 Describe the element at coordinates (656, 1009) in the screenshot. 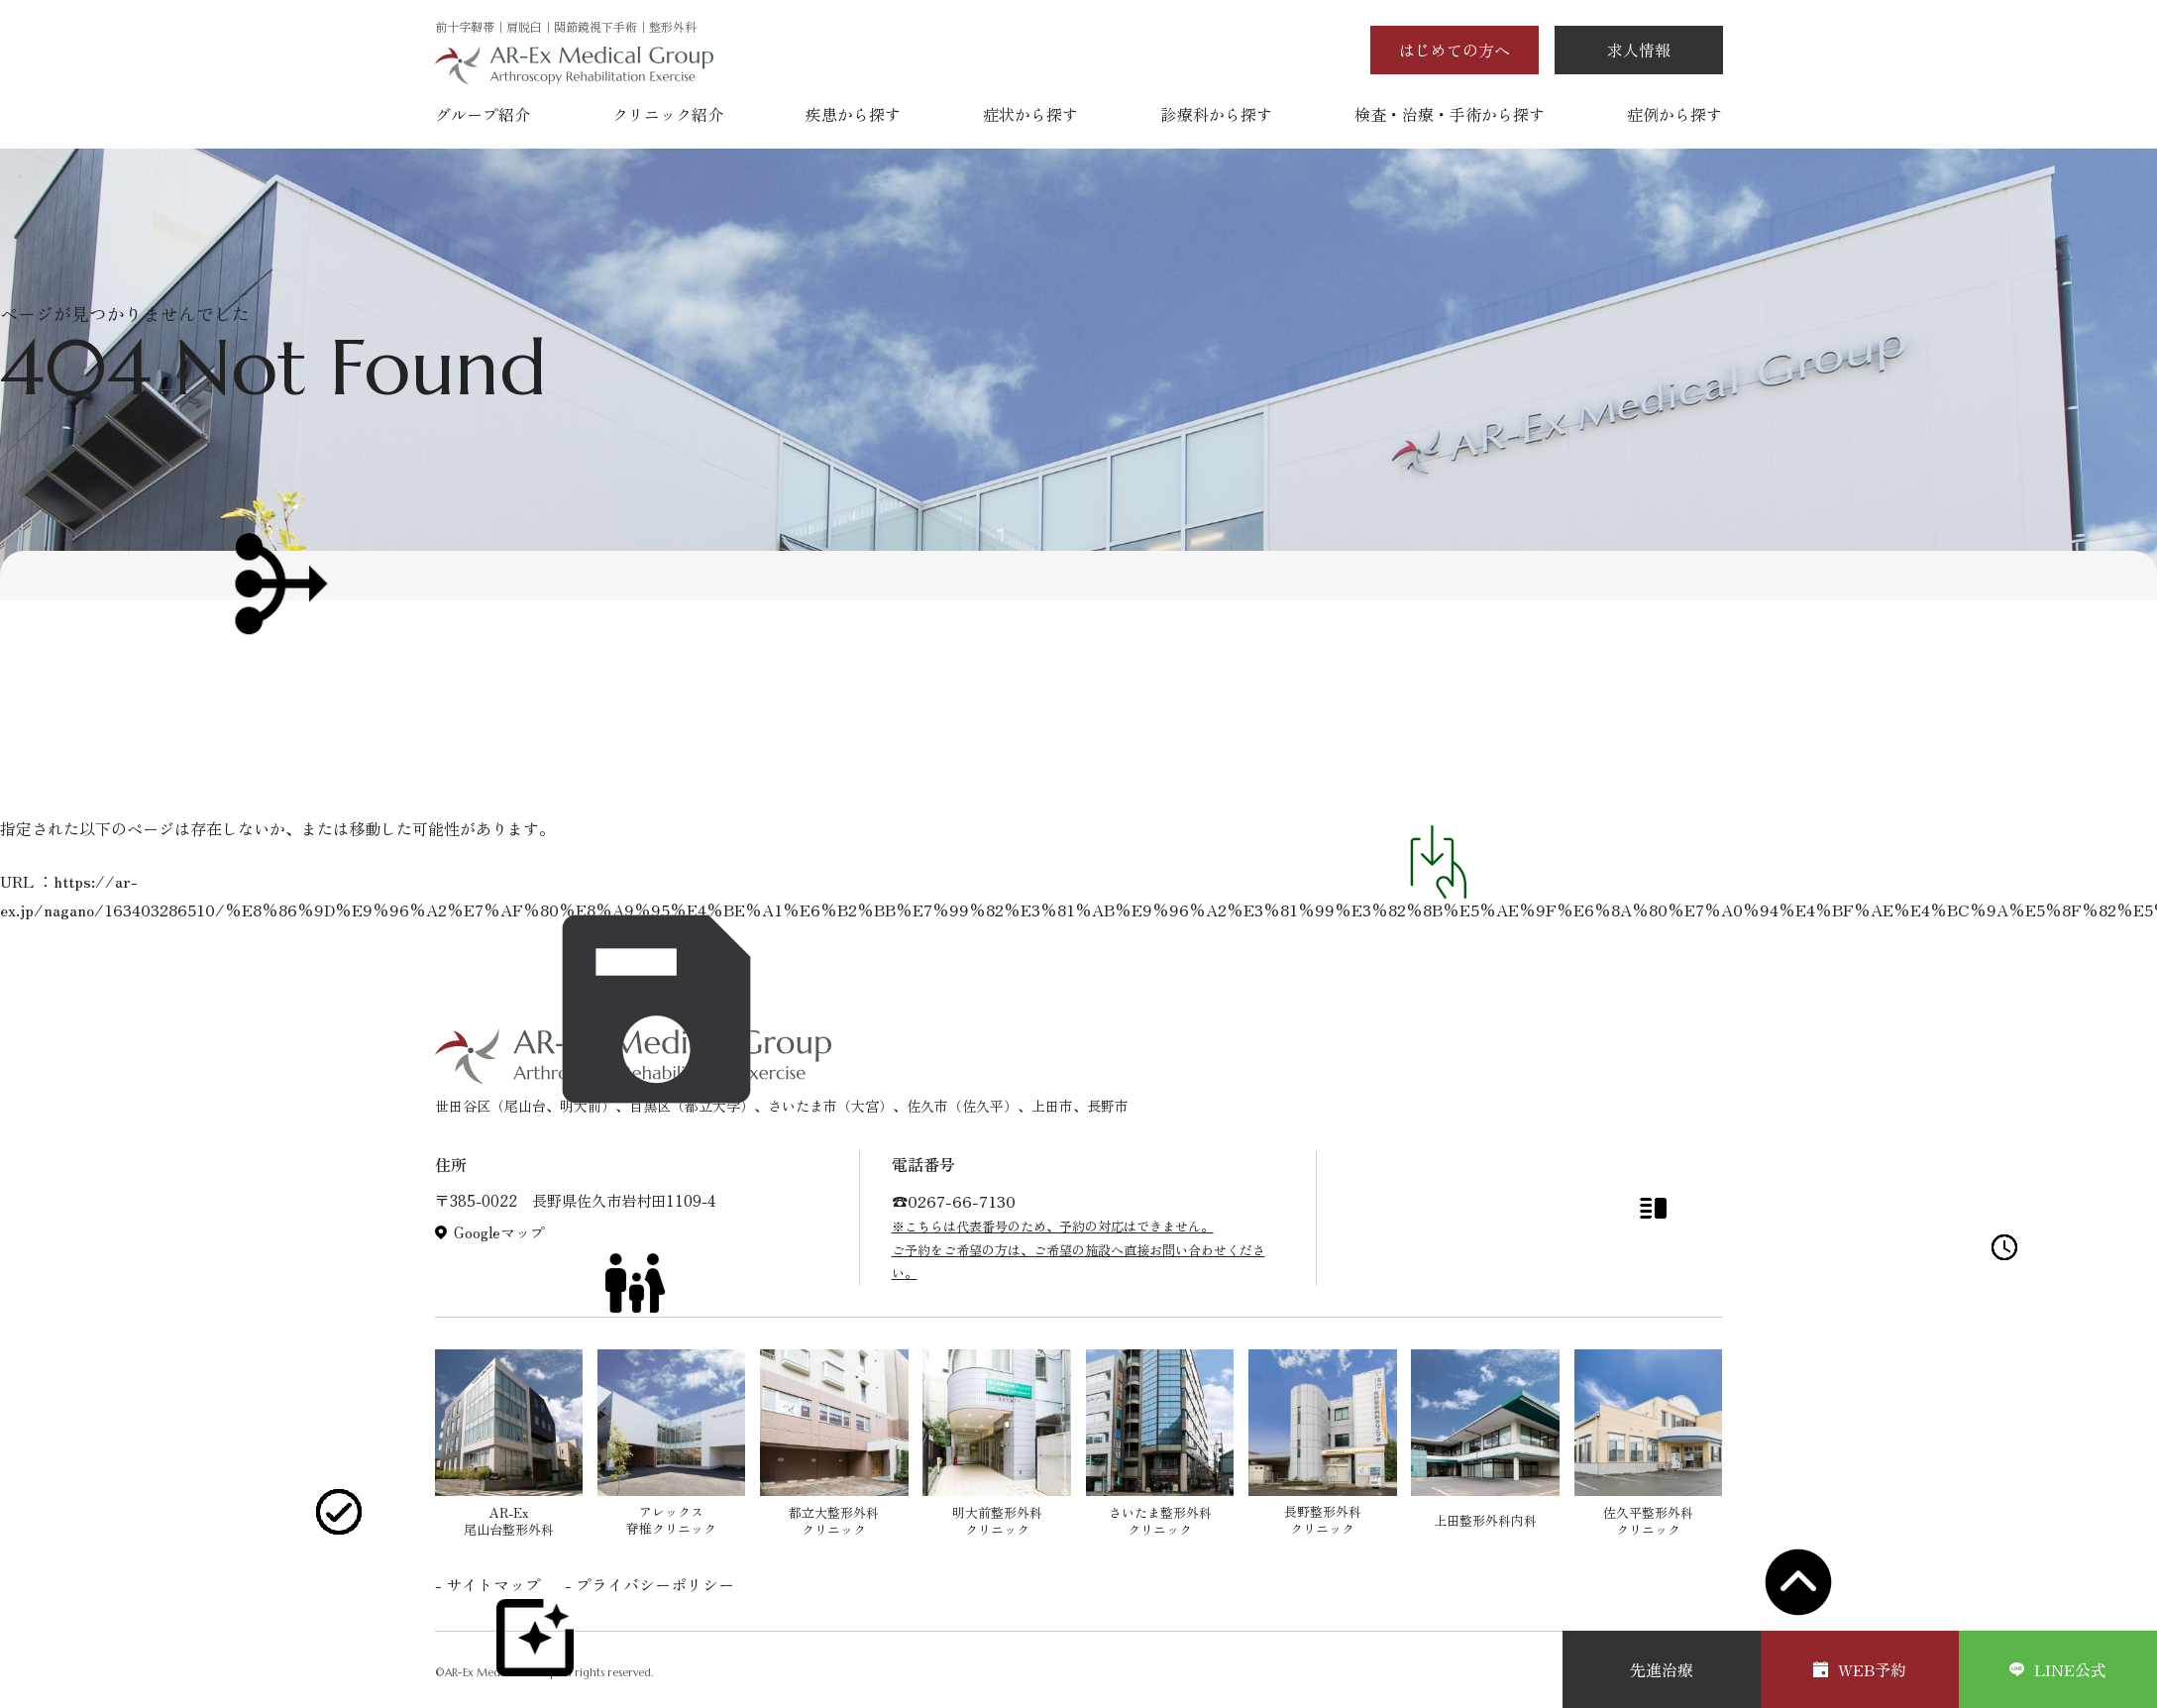

I see `save current file or document` at that location.